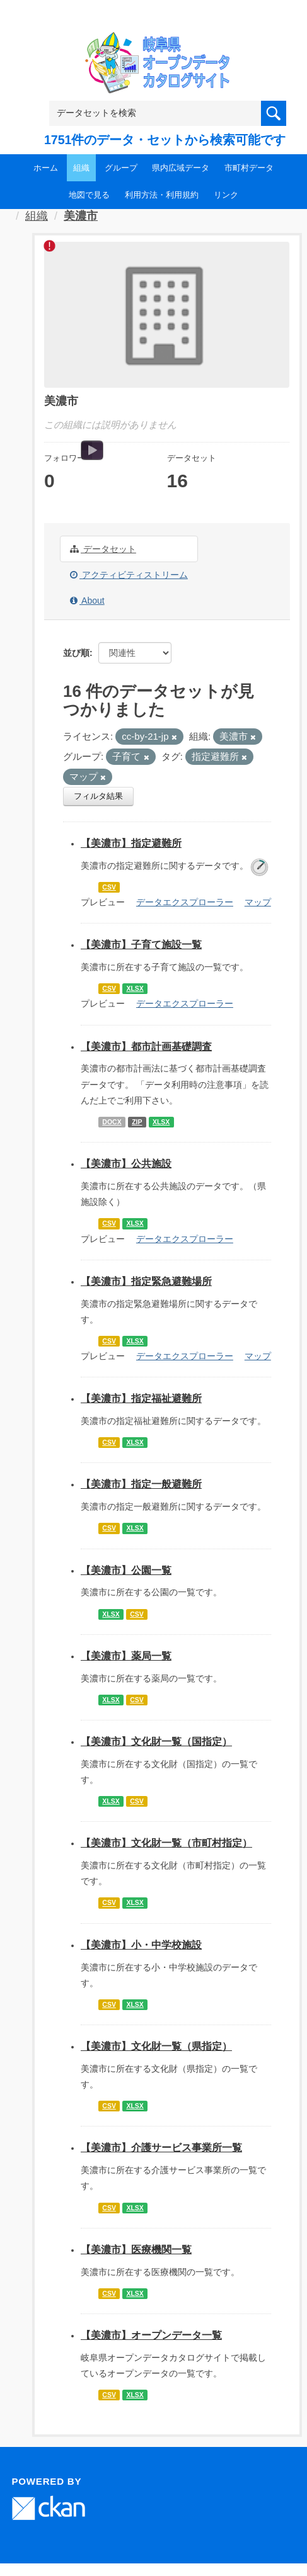 The height and width of the screenshot is (2576, 307). Describe the element at coordinates (49, 246) in the screenshot. I see `indicates an important or urgent notification` at that location.